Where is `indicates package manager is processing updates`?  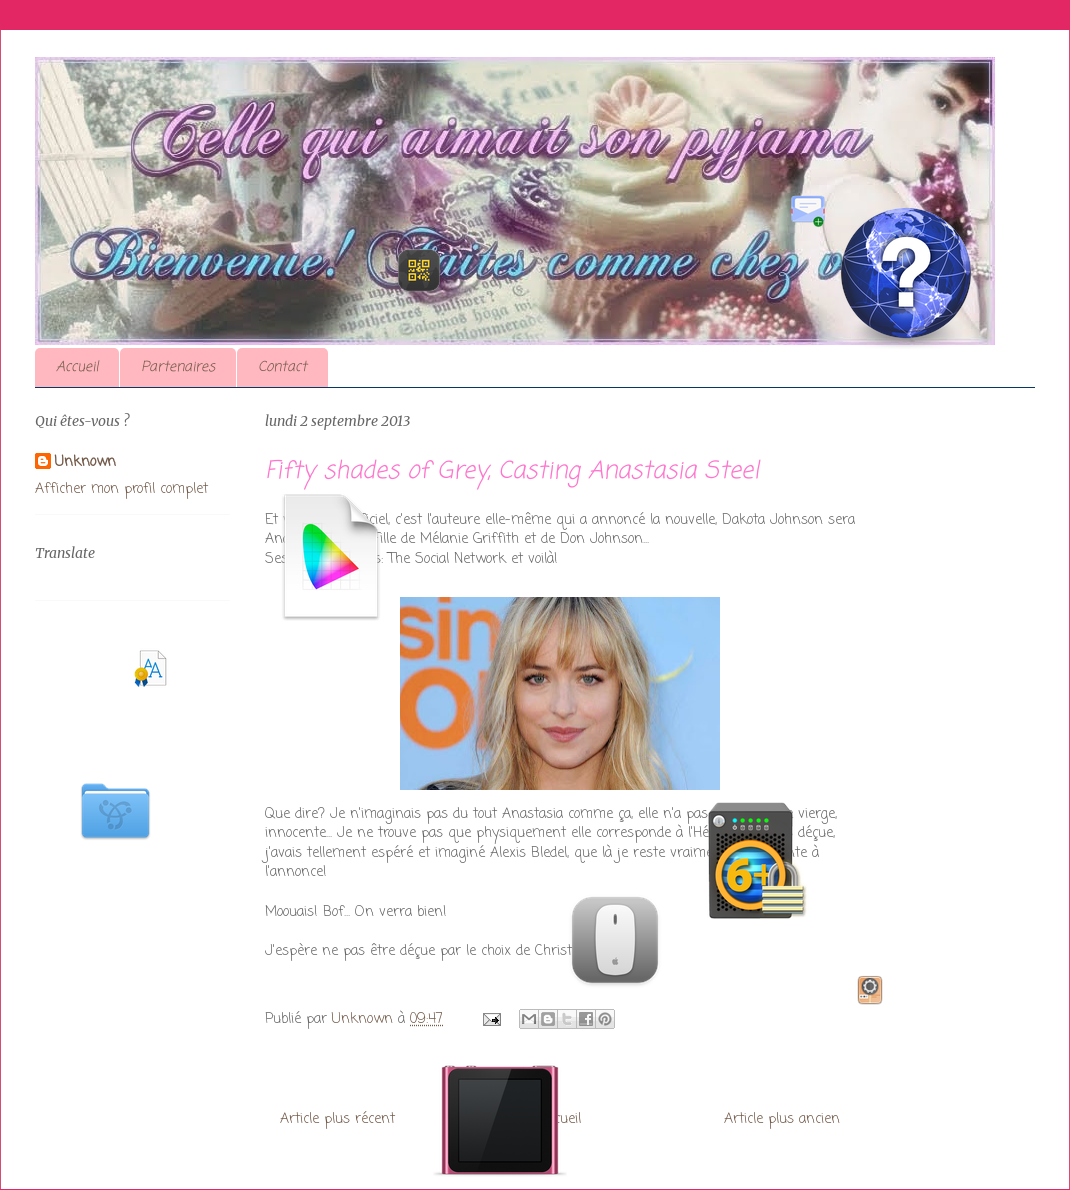 indicates package manager is processing updates is located at coordinates (870, 990).